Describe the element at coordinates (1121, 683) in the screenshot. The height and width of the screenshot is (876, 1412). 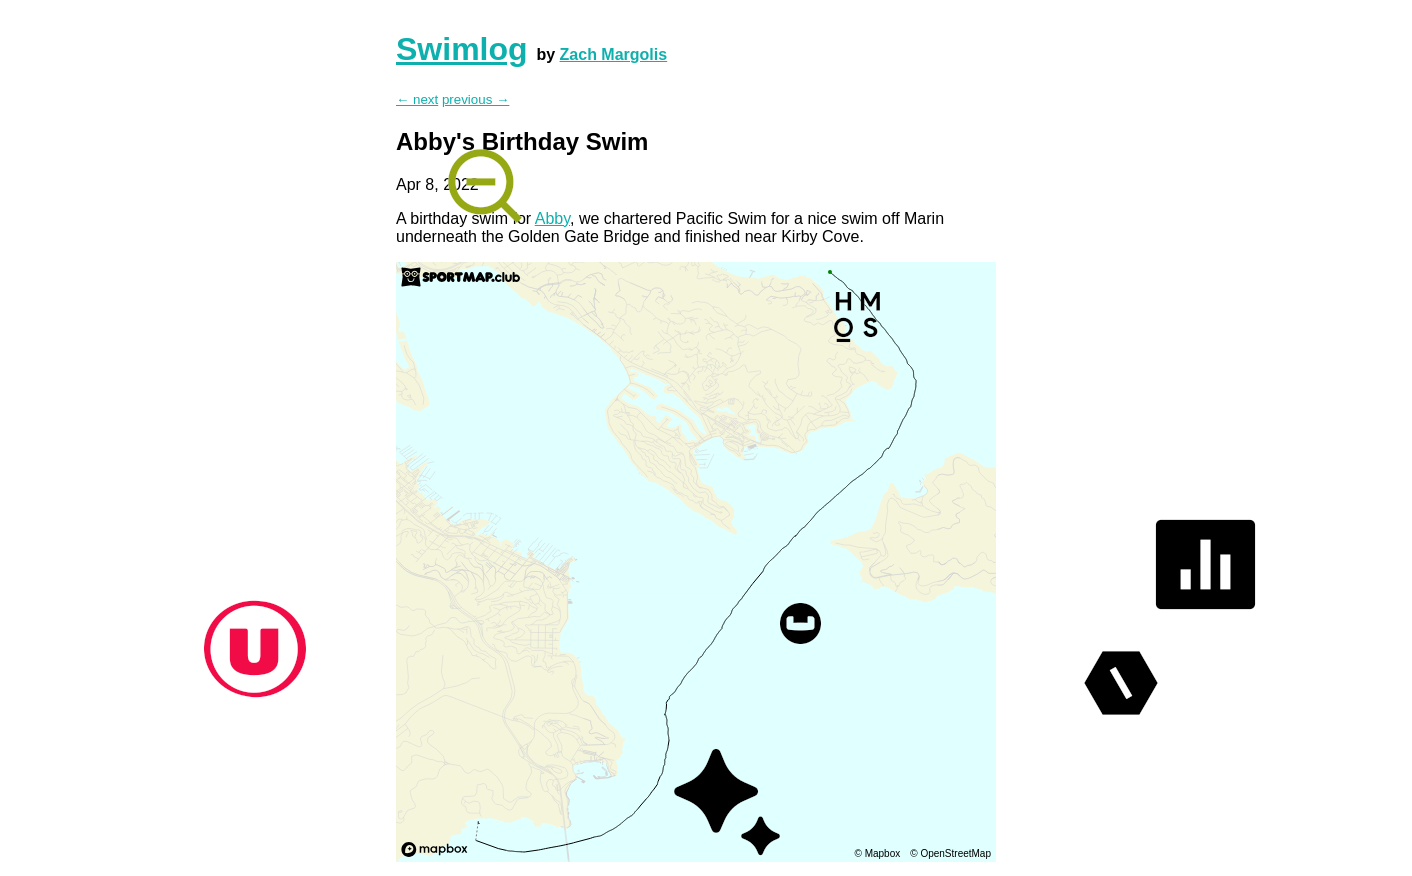
I see `open system settings` at that location.